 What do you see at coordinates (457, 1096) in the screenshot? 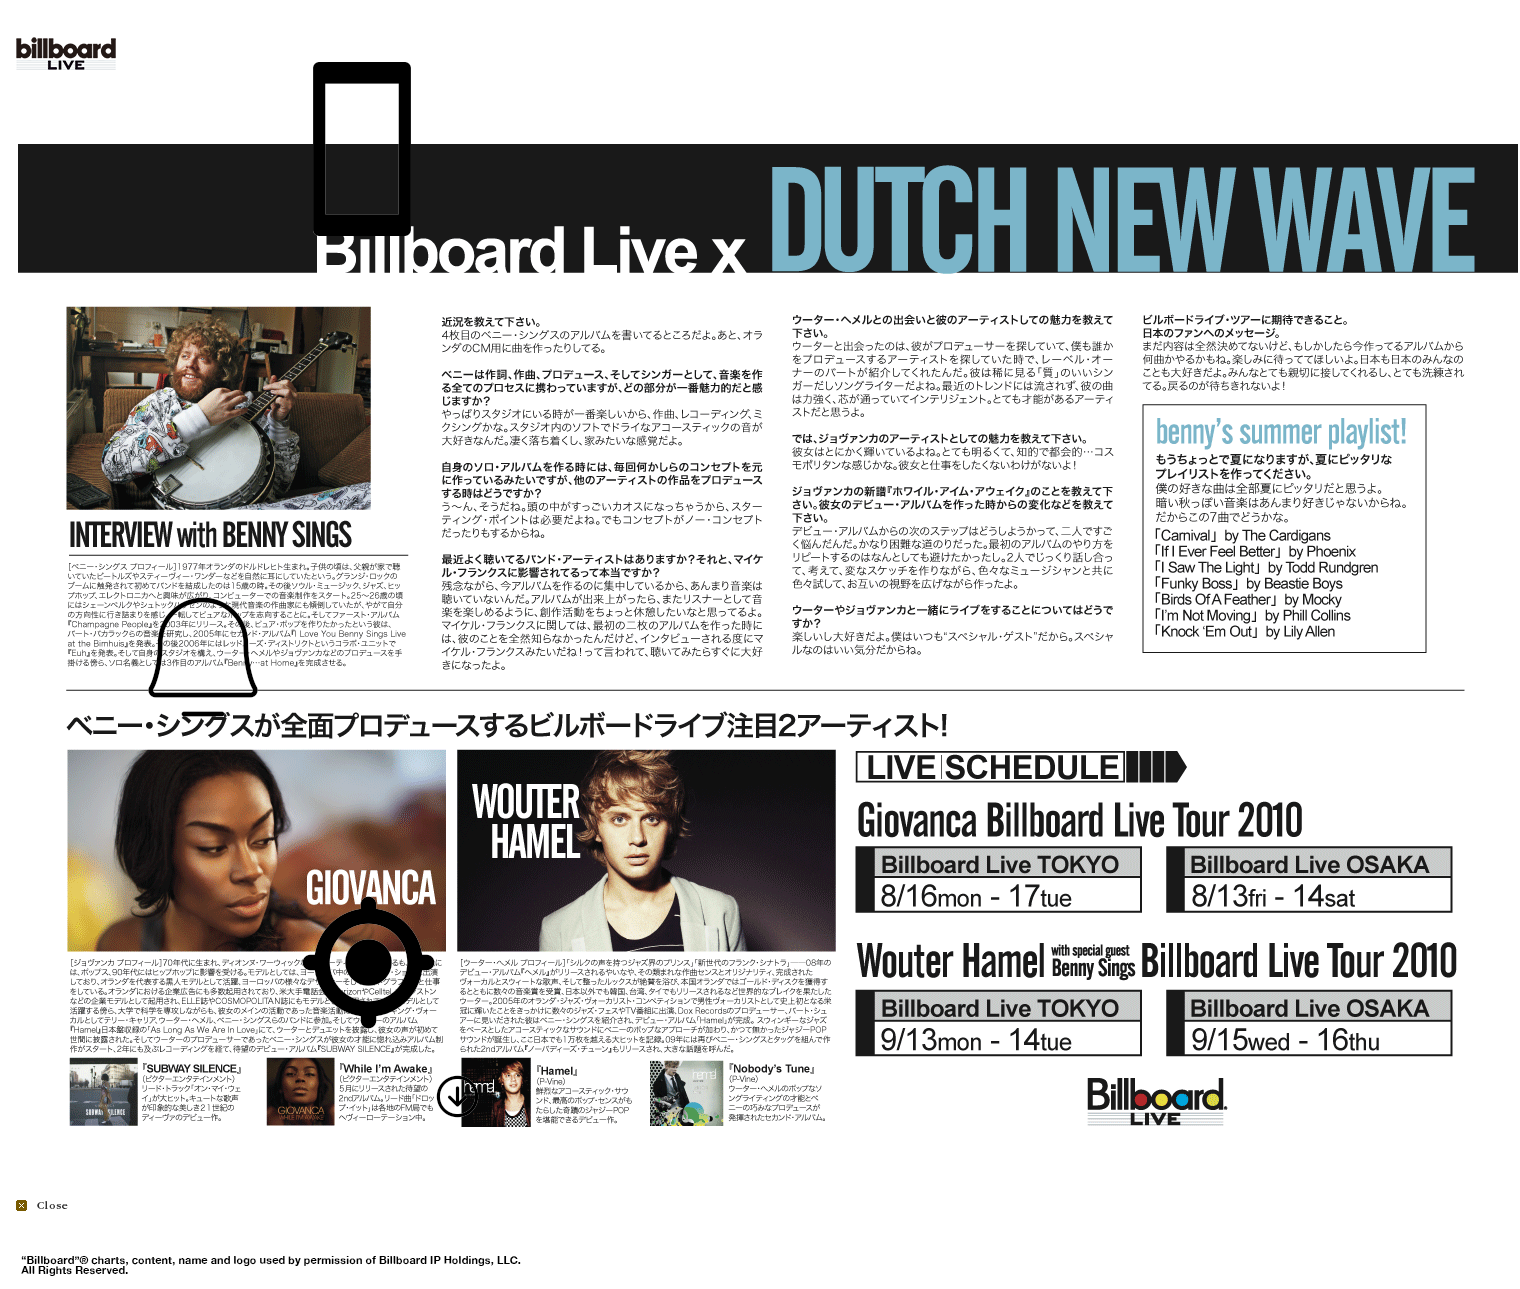
I see `download a file or content` at bounding box center [457, 1096].